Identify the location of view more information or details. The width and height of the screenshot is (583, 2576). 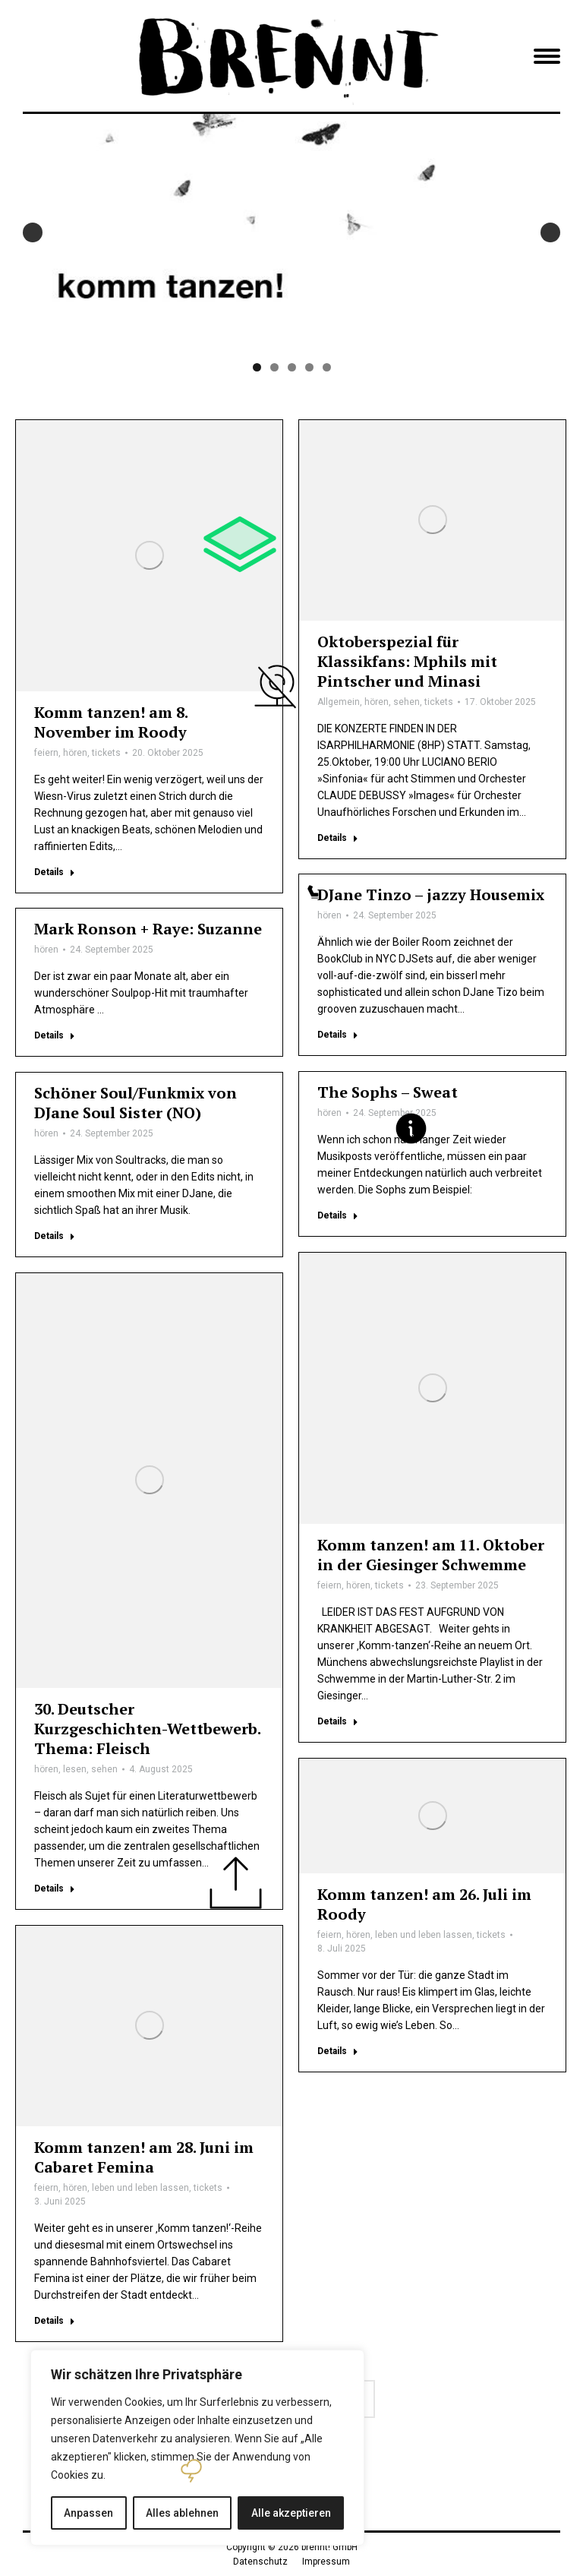
(411, 1128).